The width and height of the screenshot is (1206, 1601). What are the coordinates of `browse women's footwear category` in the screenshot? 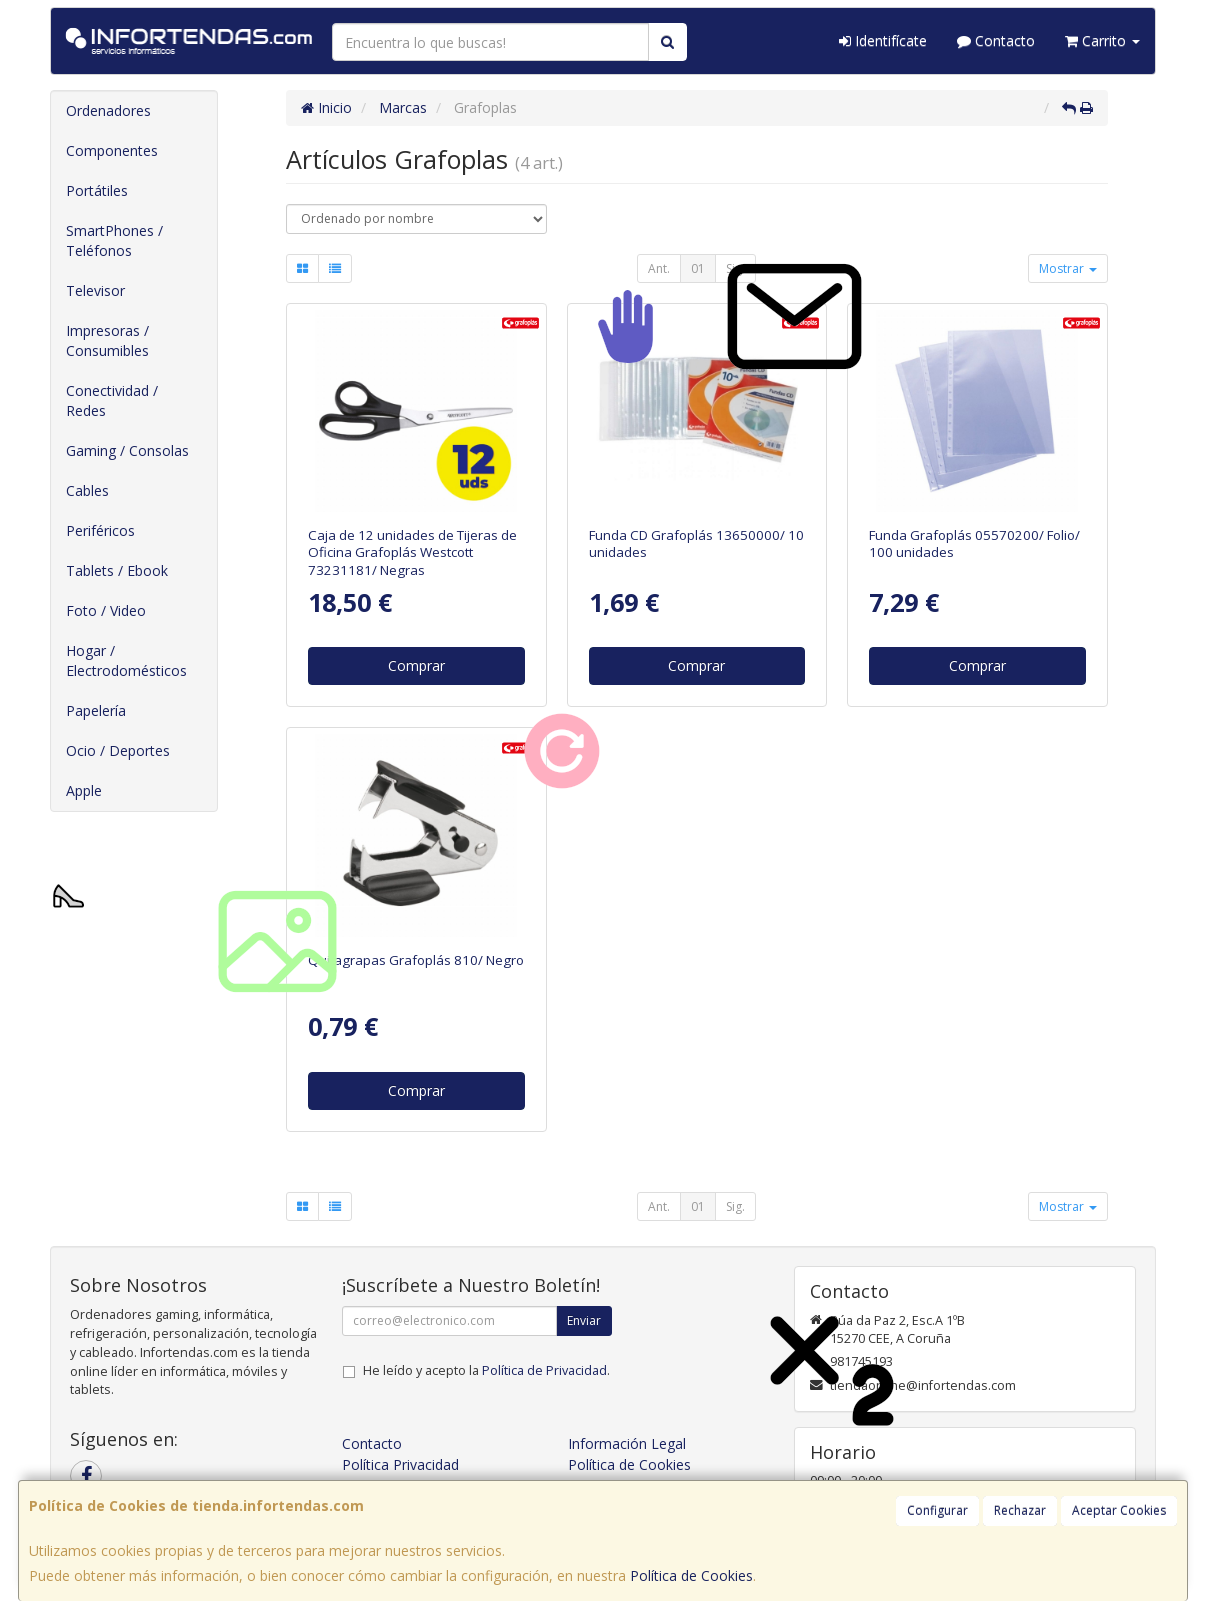 It's located at (67, 897).